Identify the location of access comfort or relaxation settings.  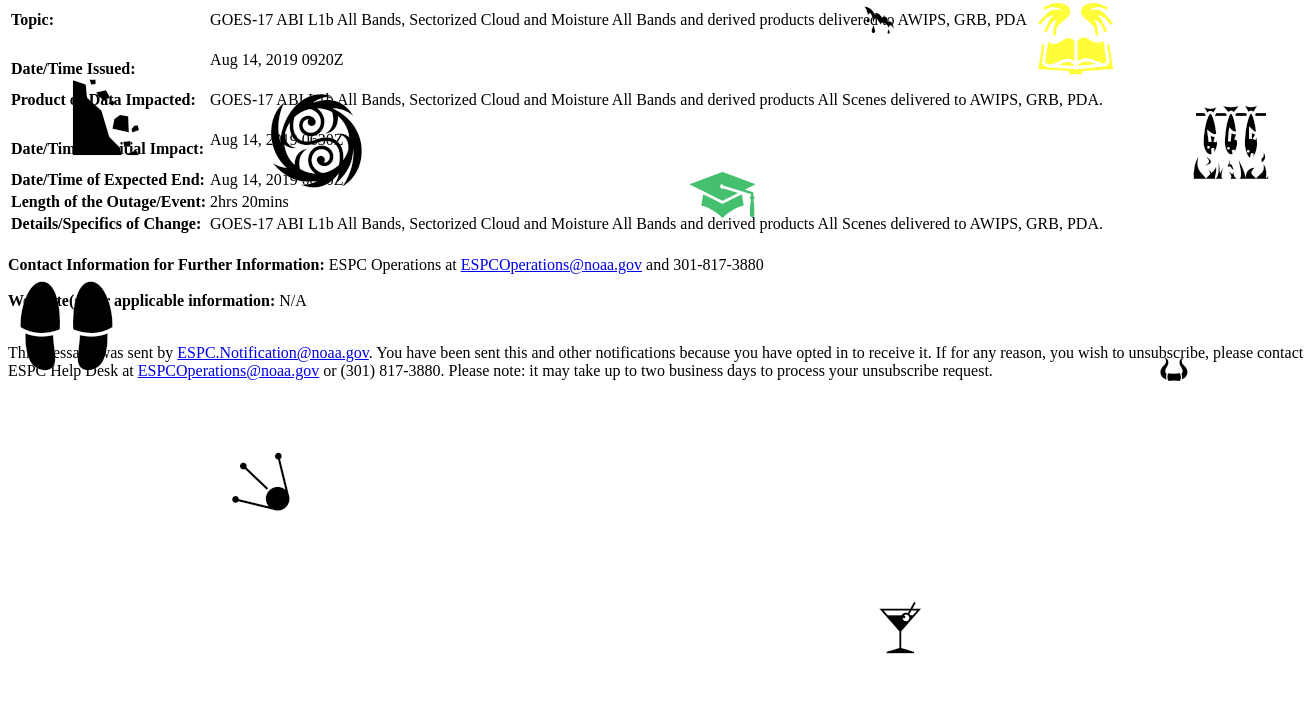
(66, 324).